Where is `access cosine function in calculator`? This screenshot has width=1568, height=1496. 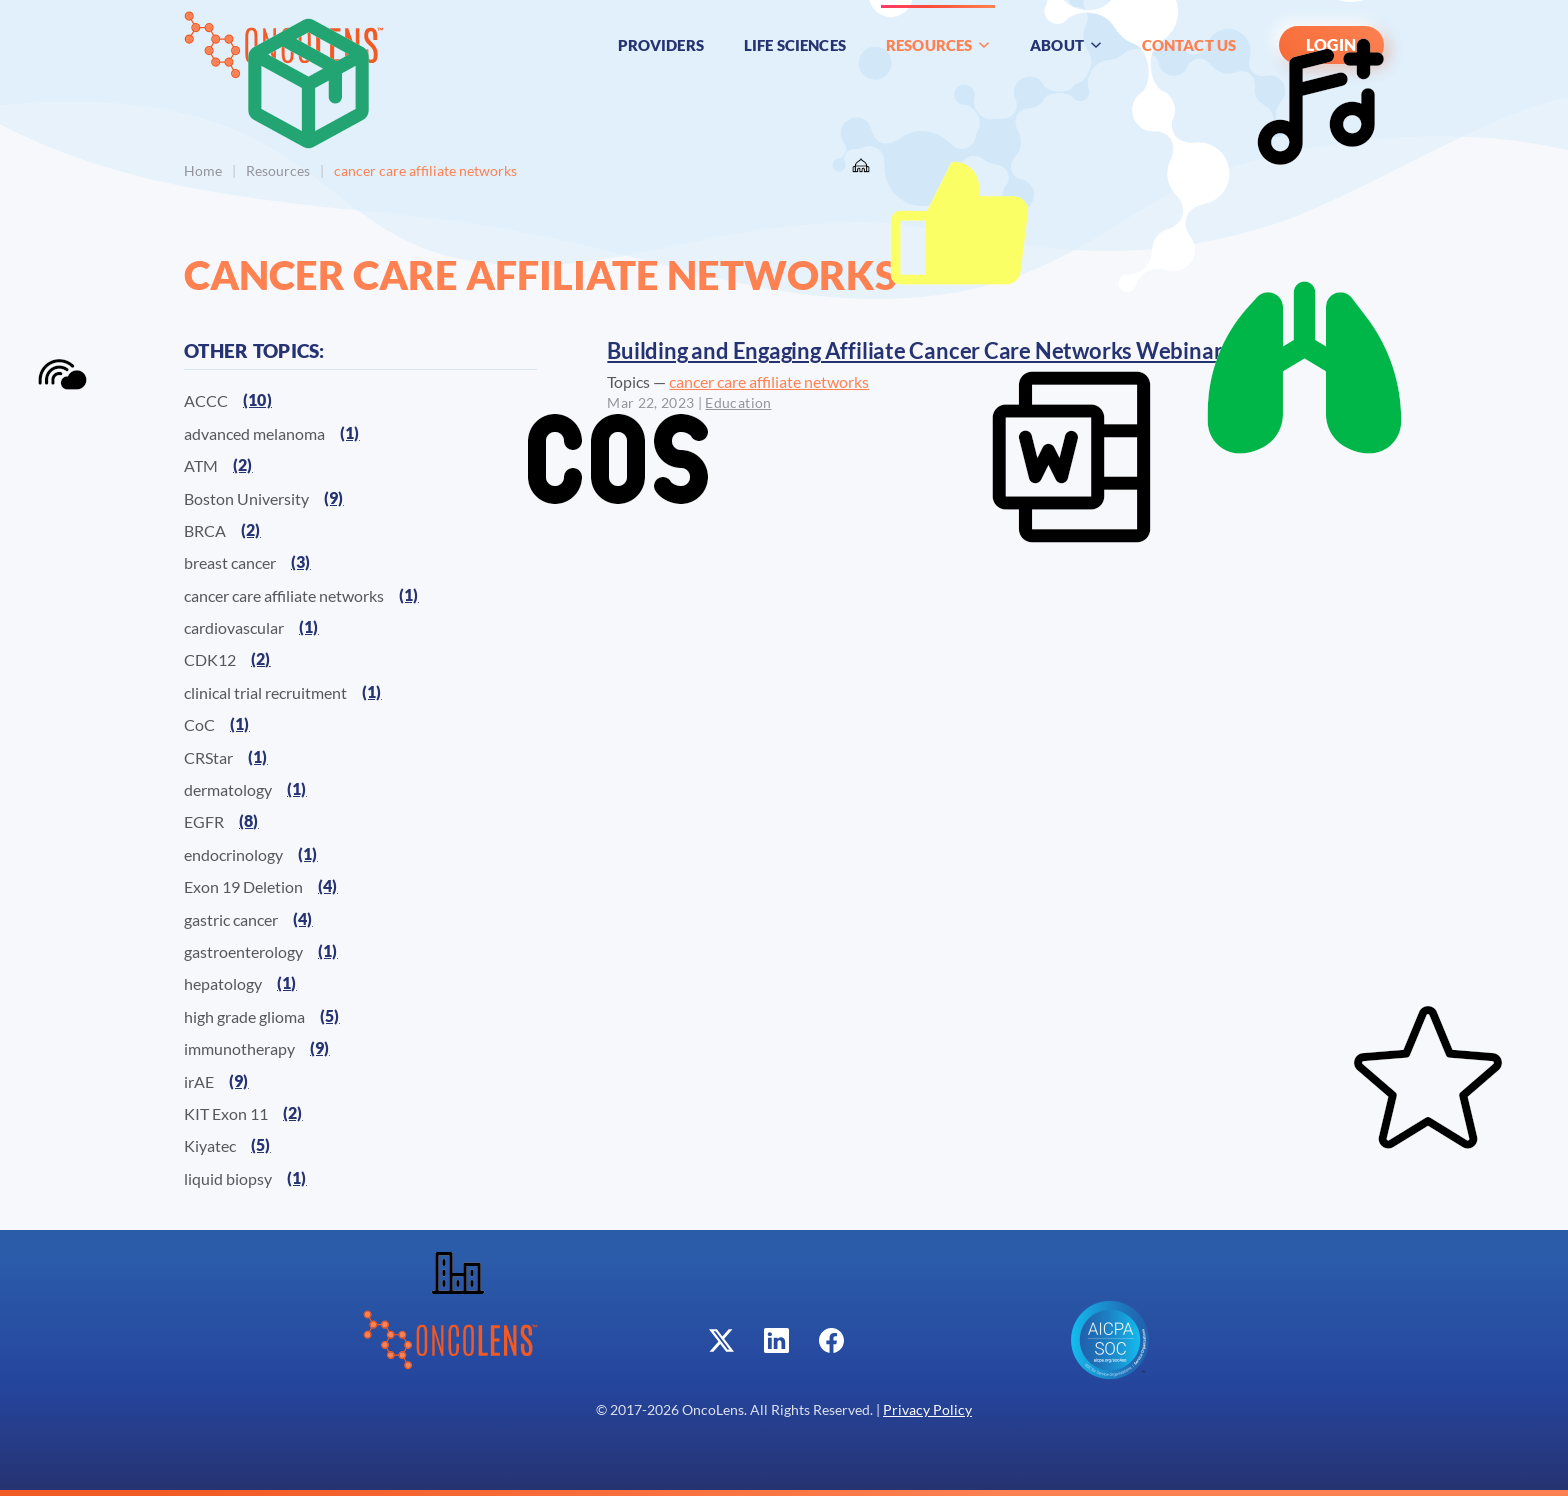 access cosine function in calculator is located at coordinates (618, 459).